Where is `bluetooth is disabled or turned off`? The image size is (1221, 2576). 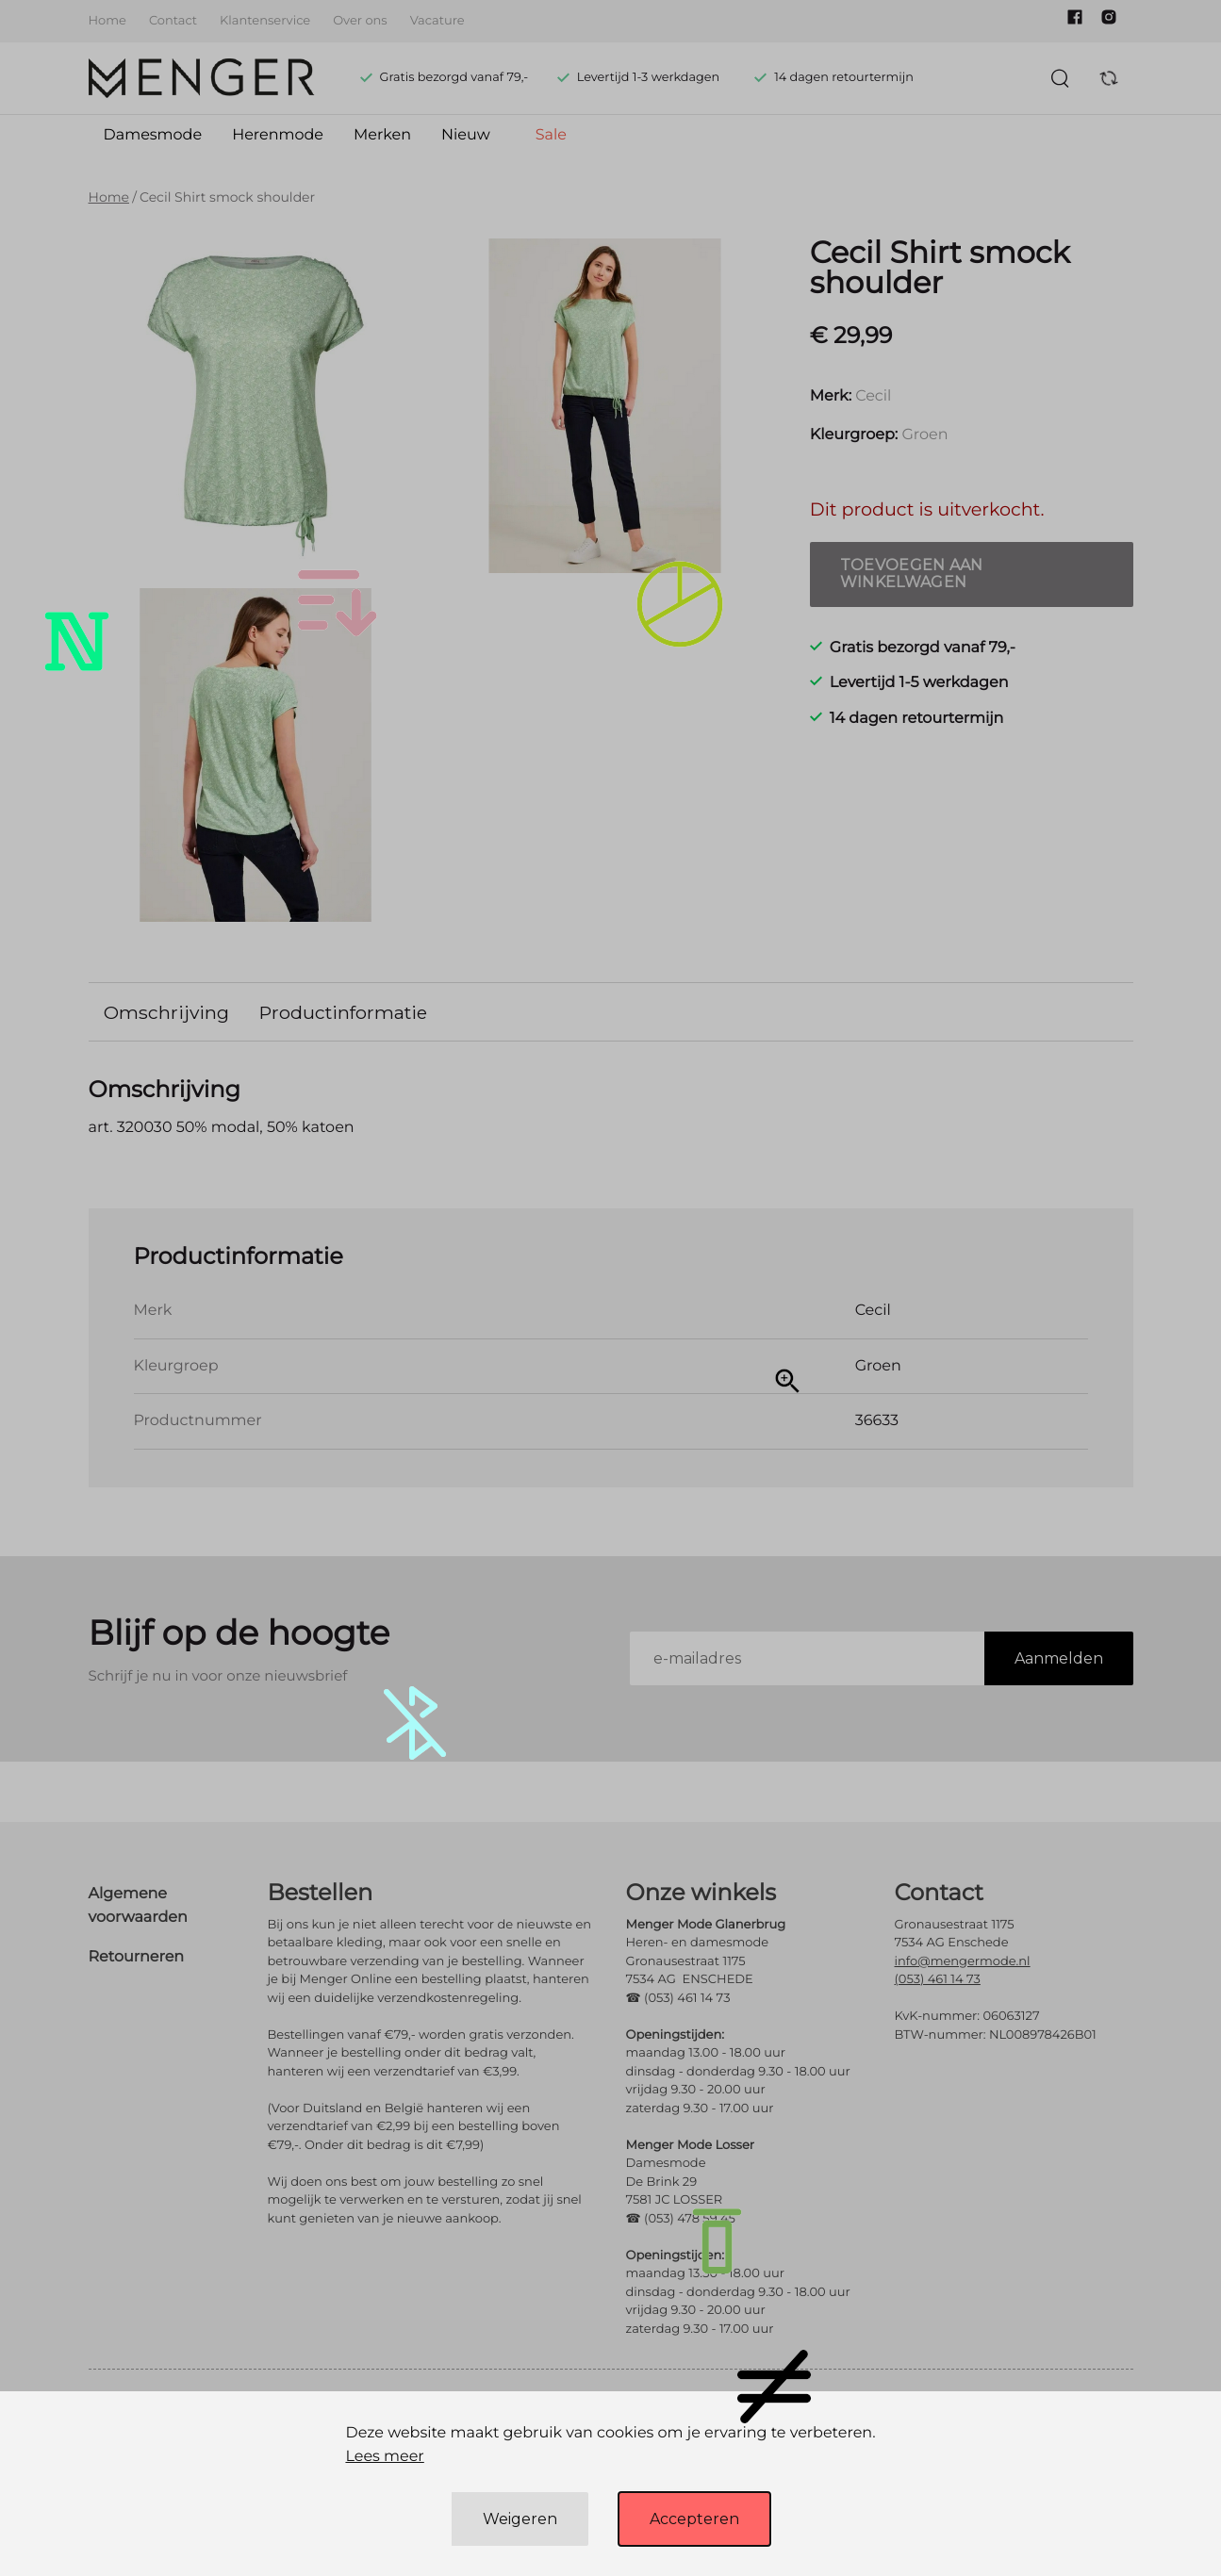
bluetooth is disabled or turned off is located at coordinates (412, 1723).